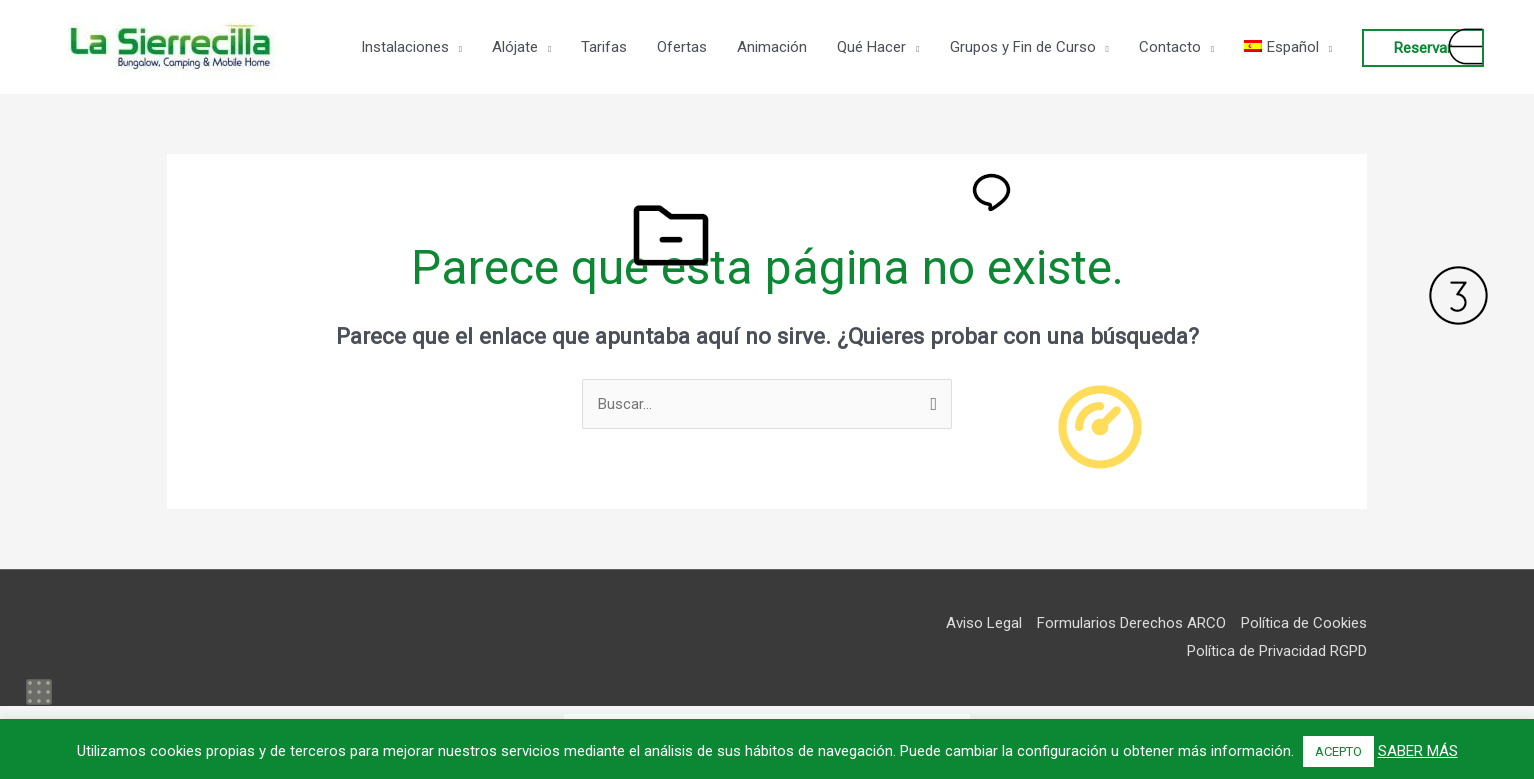 This screenshot has height=779, width=1534. What do you see at coordinates (1100, 427) in the screenshot?
I see `view performance metrics or speed` at bounding box center [1100, 427].